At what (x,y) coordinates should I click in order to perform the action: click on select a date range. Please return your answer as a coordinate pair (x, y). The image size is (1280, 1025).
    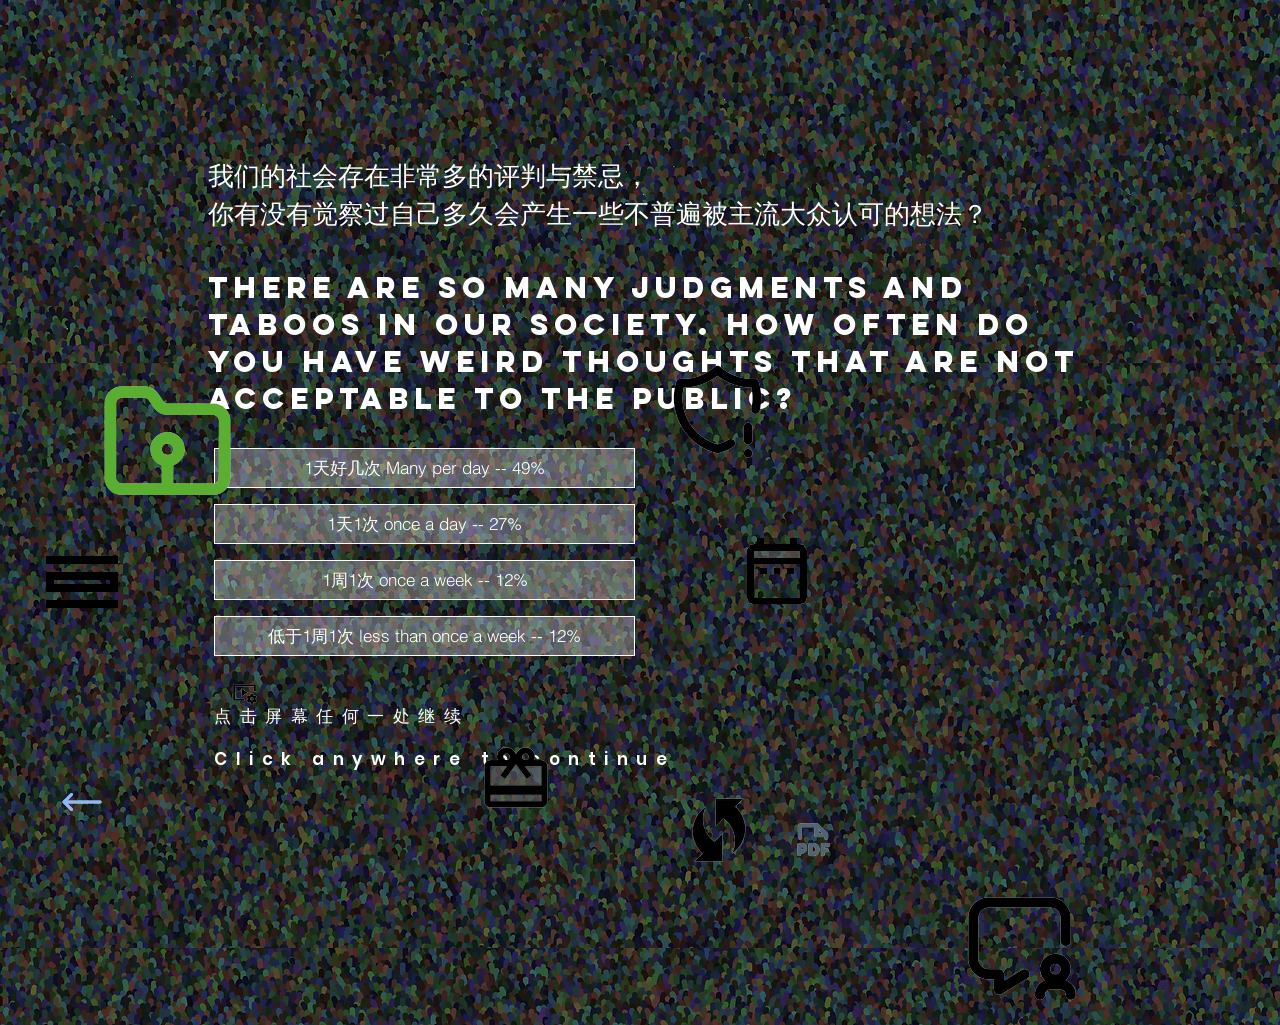
    Looking at the image, I should click on (777, 571).